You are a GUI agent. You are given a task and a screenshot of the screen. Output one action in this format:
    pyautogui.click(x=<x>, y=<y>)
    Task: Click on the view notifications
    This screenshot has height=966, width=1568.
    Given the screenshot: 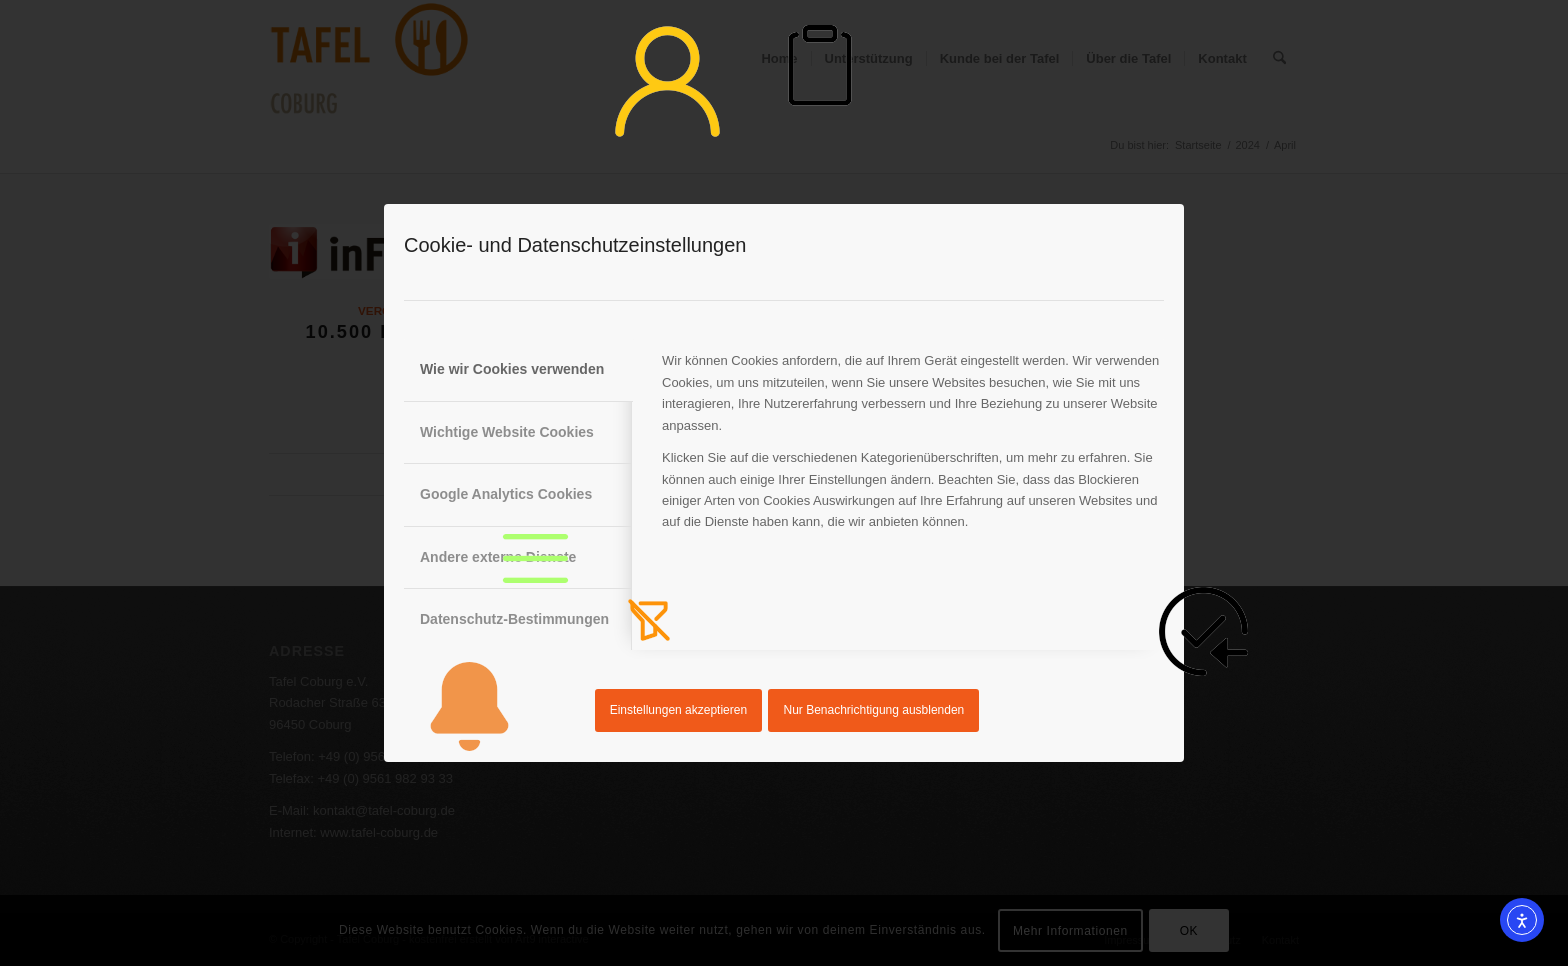 What is the action you would take?
    pyautogui.click(x=469, y=706)
    